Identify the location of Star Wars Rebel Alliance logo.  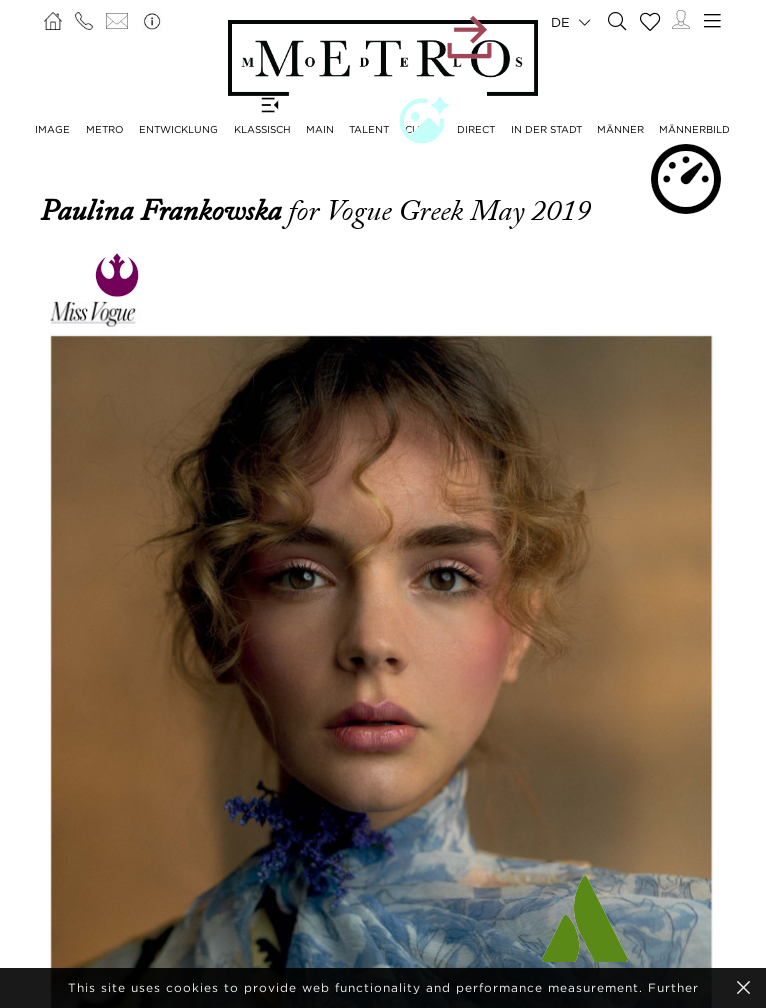
(117, 275).